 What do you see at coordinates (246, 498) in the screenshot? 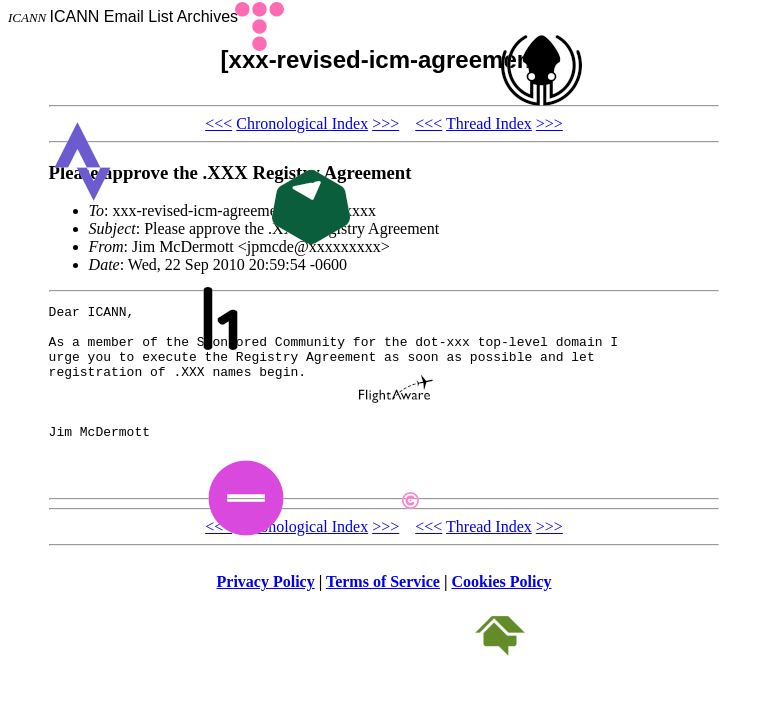
I see `indicates a blocked or restricted action` at bounding box center [246, 498].